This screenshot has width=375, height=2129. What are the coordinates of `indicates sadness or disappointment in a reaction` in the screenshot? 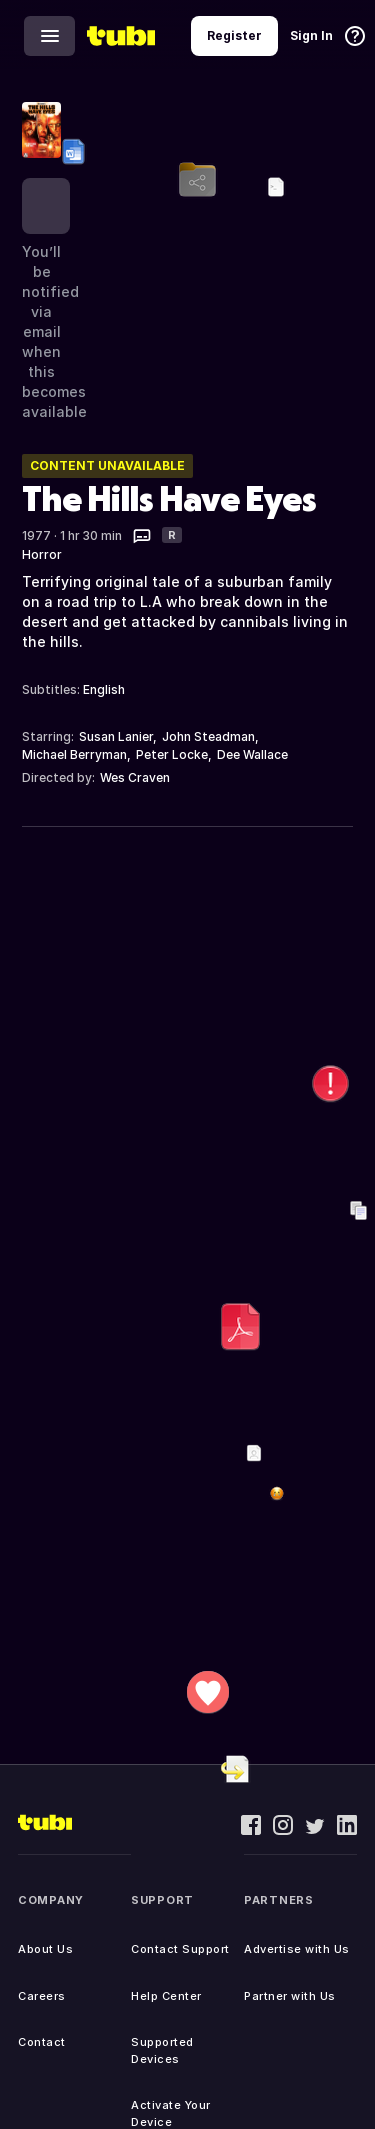 It's located at (277, 1494).